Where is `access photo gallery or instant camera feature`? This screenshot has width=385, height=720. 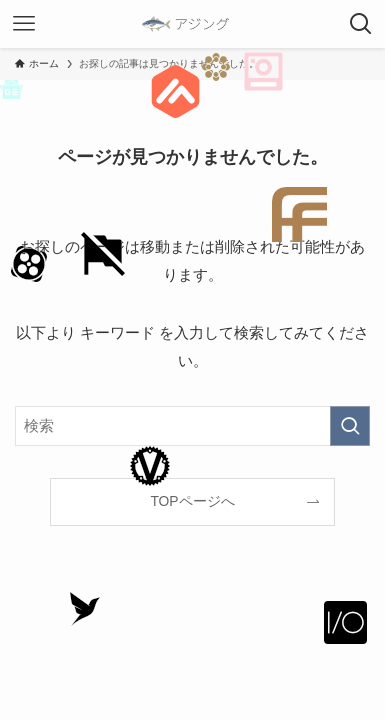
access photo gallery or instant camera feature is located at coordinates (263, 71).